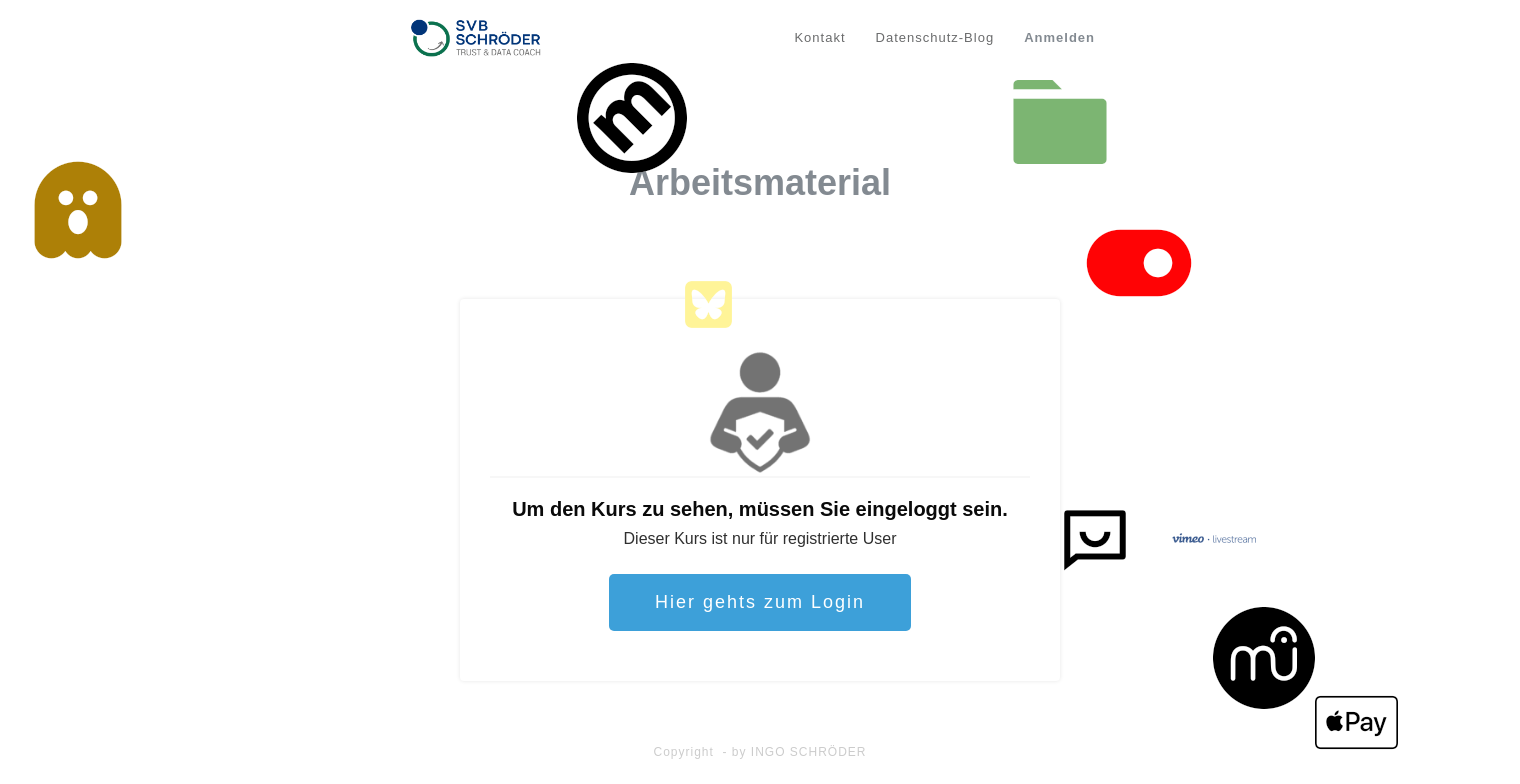  I want to click on open vimeo livestream app, so click(1214, 538).